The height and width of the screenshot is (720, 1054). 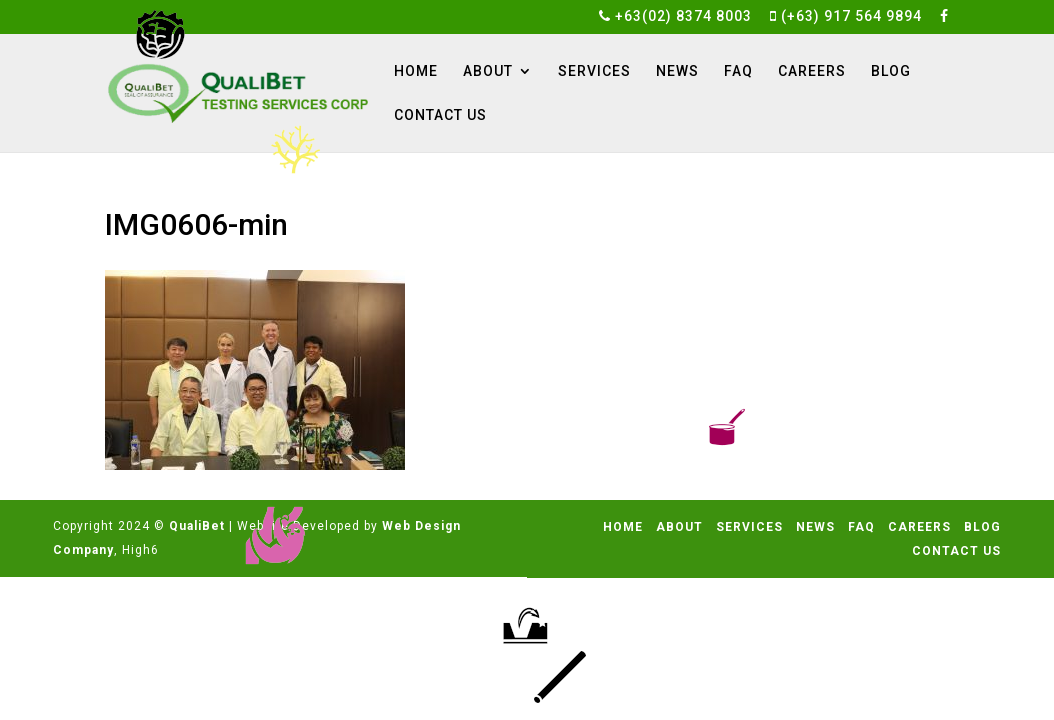 I want to click on launch trench assault game mode, so click(x=525, y=622).